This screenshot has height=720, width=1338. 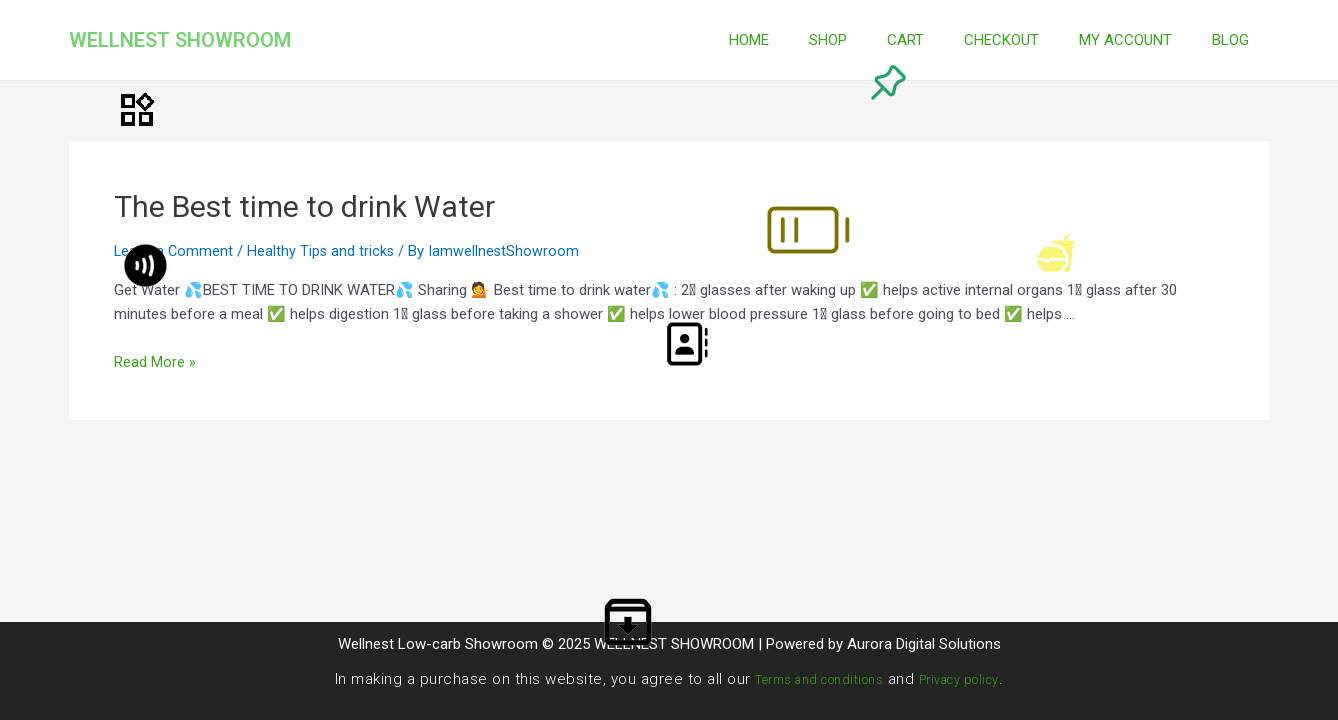 I want to click on indicates medium battery level, so click(x=807, y=230).